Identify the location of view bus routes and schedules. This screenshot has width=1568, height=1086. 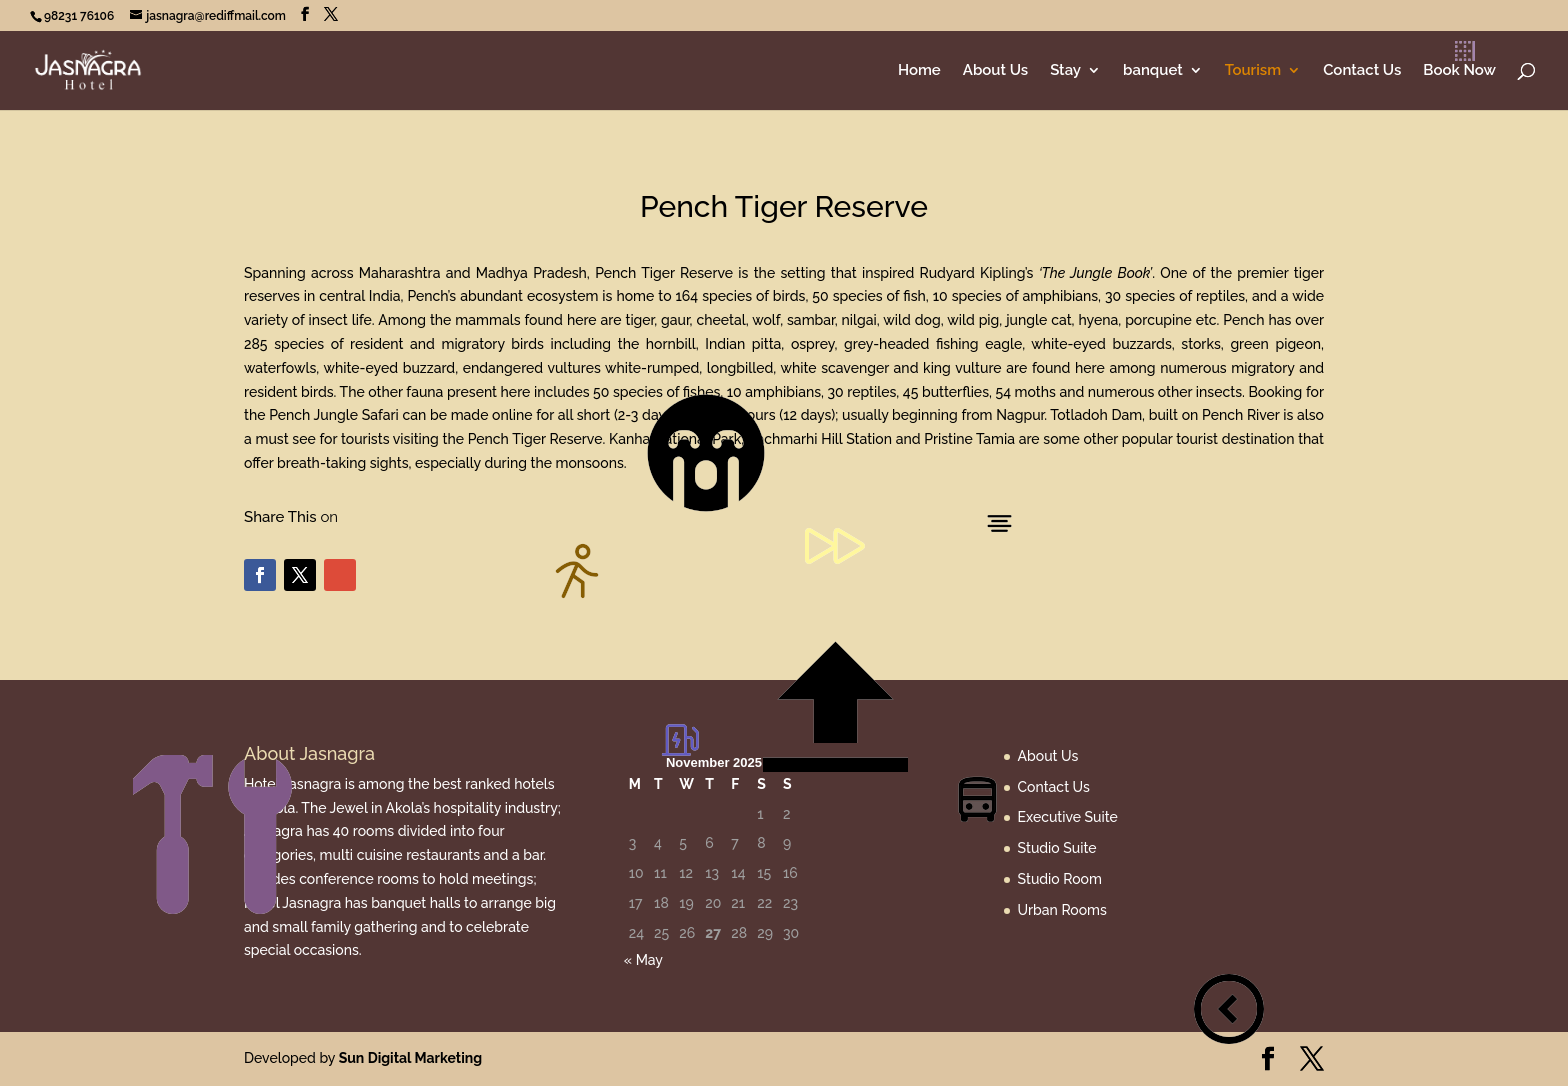
(977, 800).